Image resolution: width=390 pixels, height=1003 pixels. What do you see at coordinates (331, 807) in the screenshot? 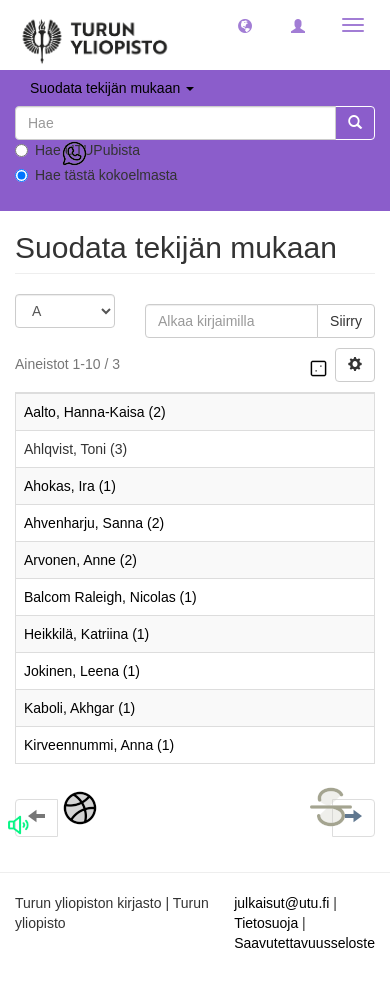
I see `apply strikethrough formatting to selected text` at bounding box center [331, 807].